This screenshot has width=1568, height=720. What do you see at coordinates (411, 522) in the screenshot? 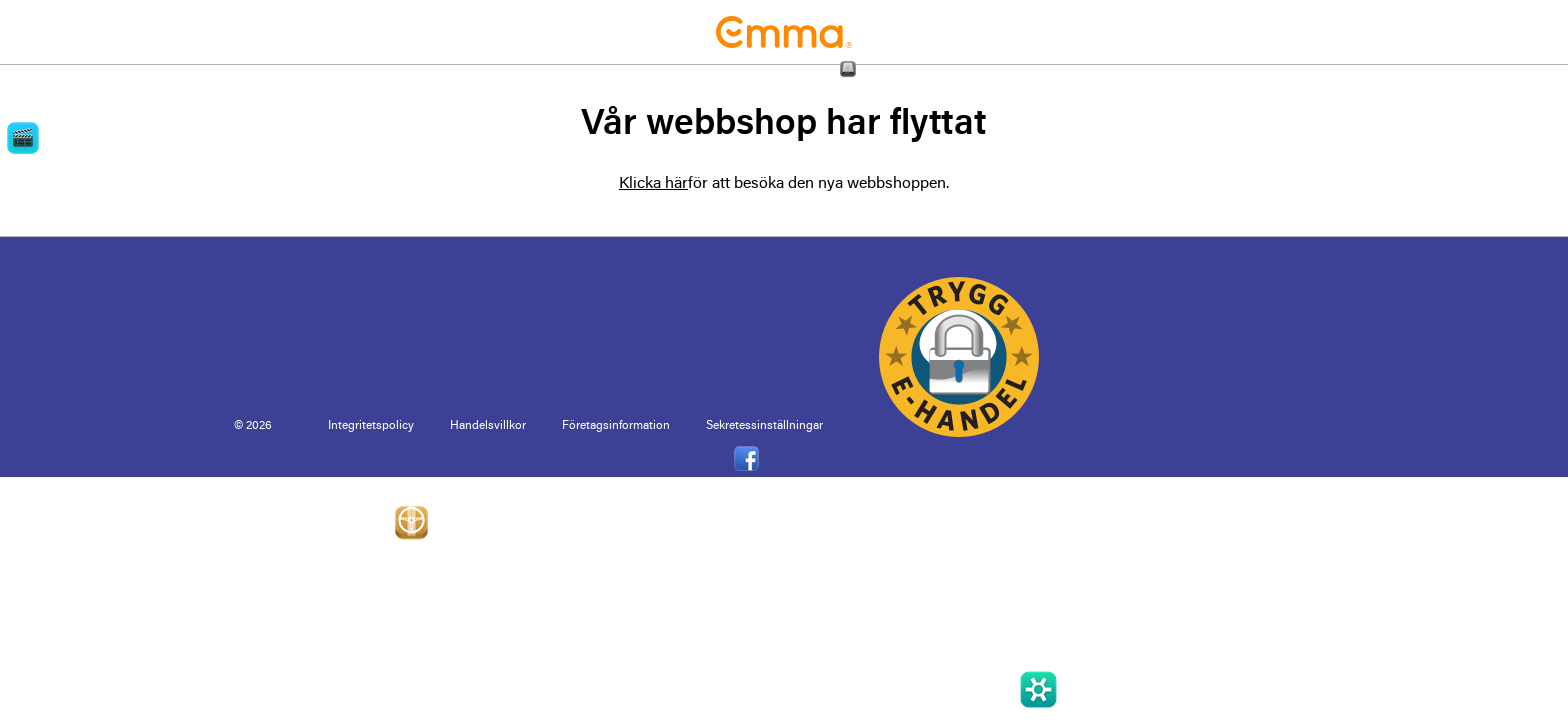
I see `open boxflat racing wheel configuration app` at bounding box center [411, 522].